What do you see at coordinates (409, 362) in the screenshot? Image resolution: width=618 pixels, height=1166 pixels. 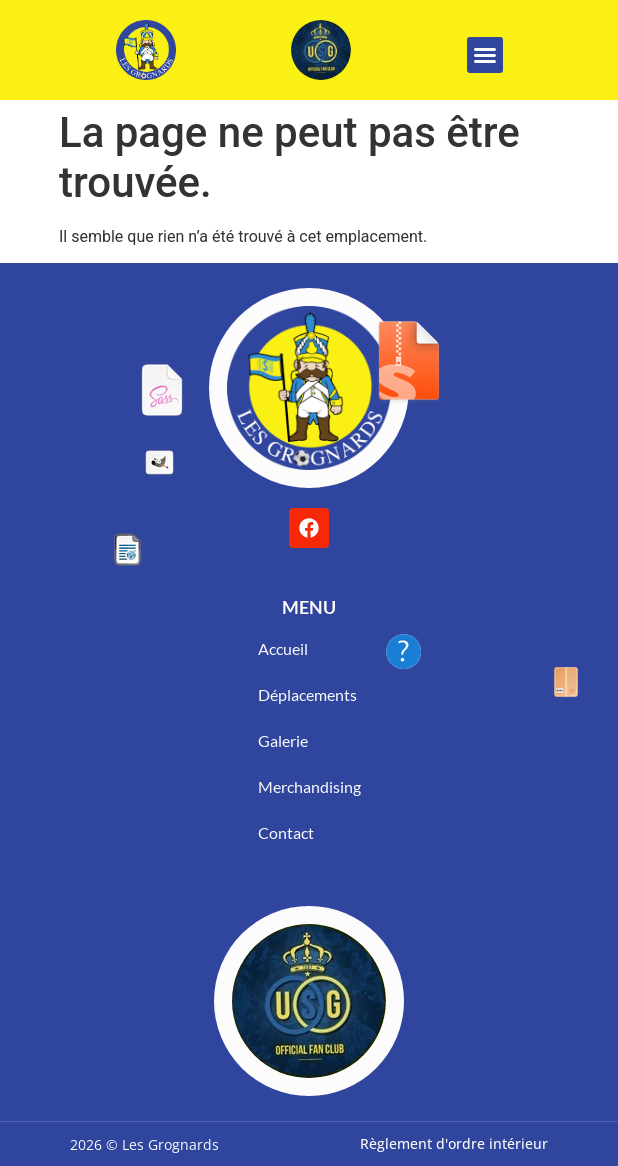 I see `sogou input method skin file` at bounding box center [409, 362].